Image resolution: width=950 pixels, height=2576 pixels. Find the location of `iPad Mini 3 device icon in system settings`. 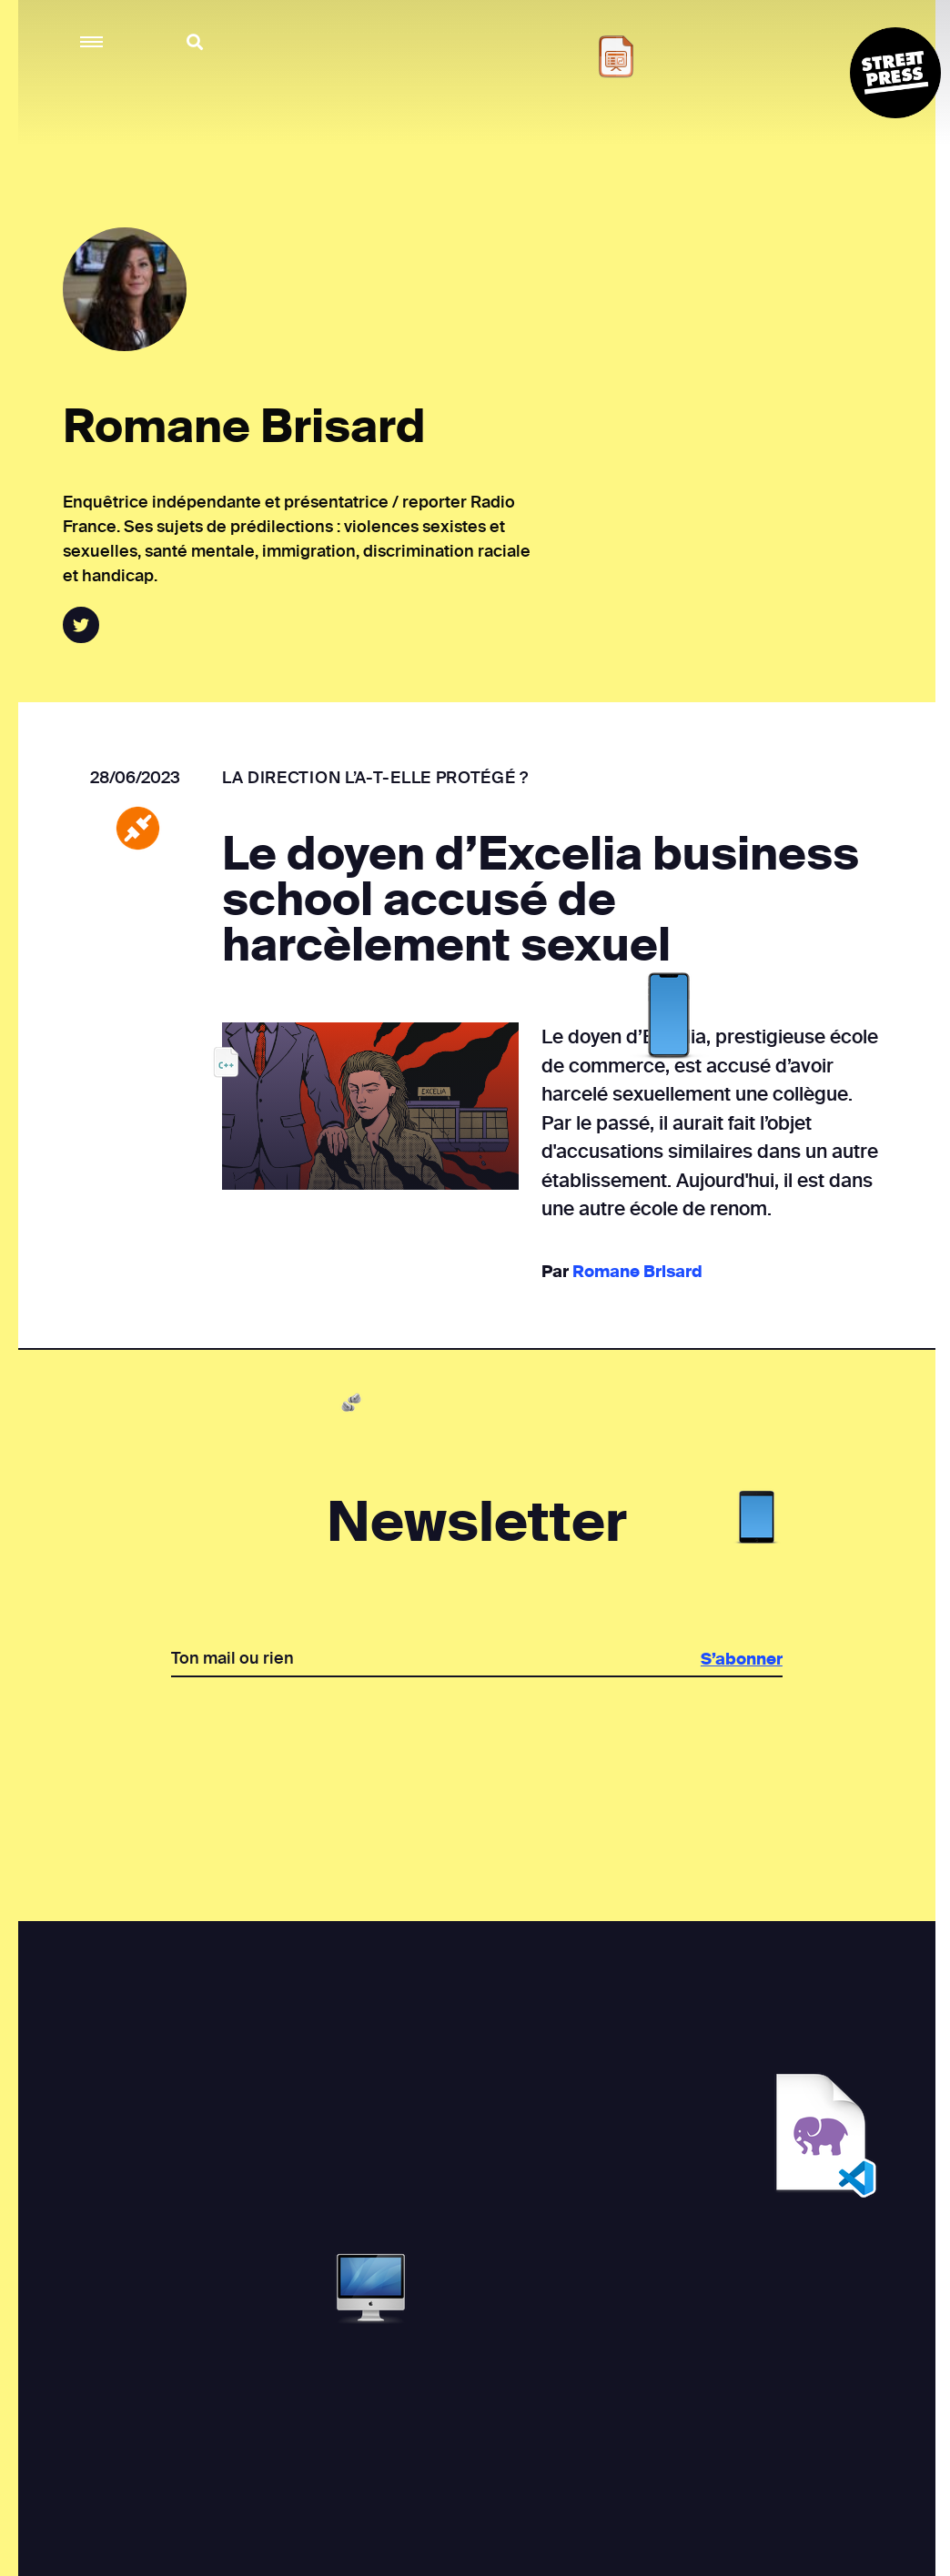

iPad Mini 3 device icon in system settings is located at coordinates (756, 1512).